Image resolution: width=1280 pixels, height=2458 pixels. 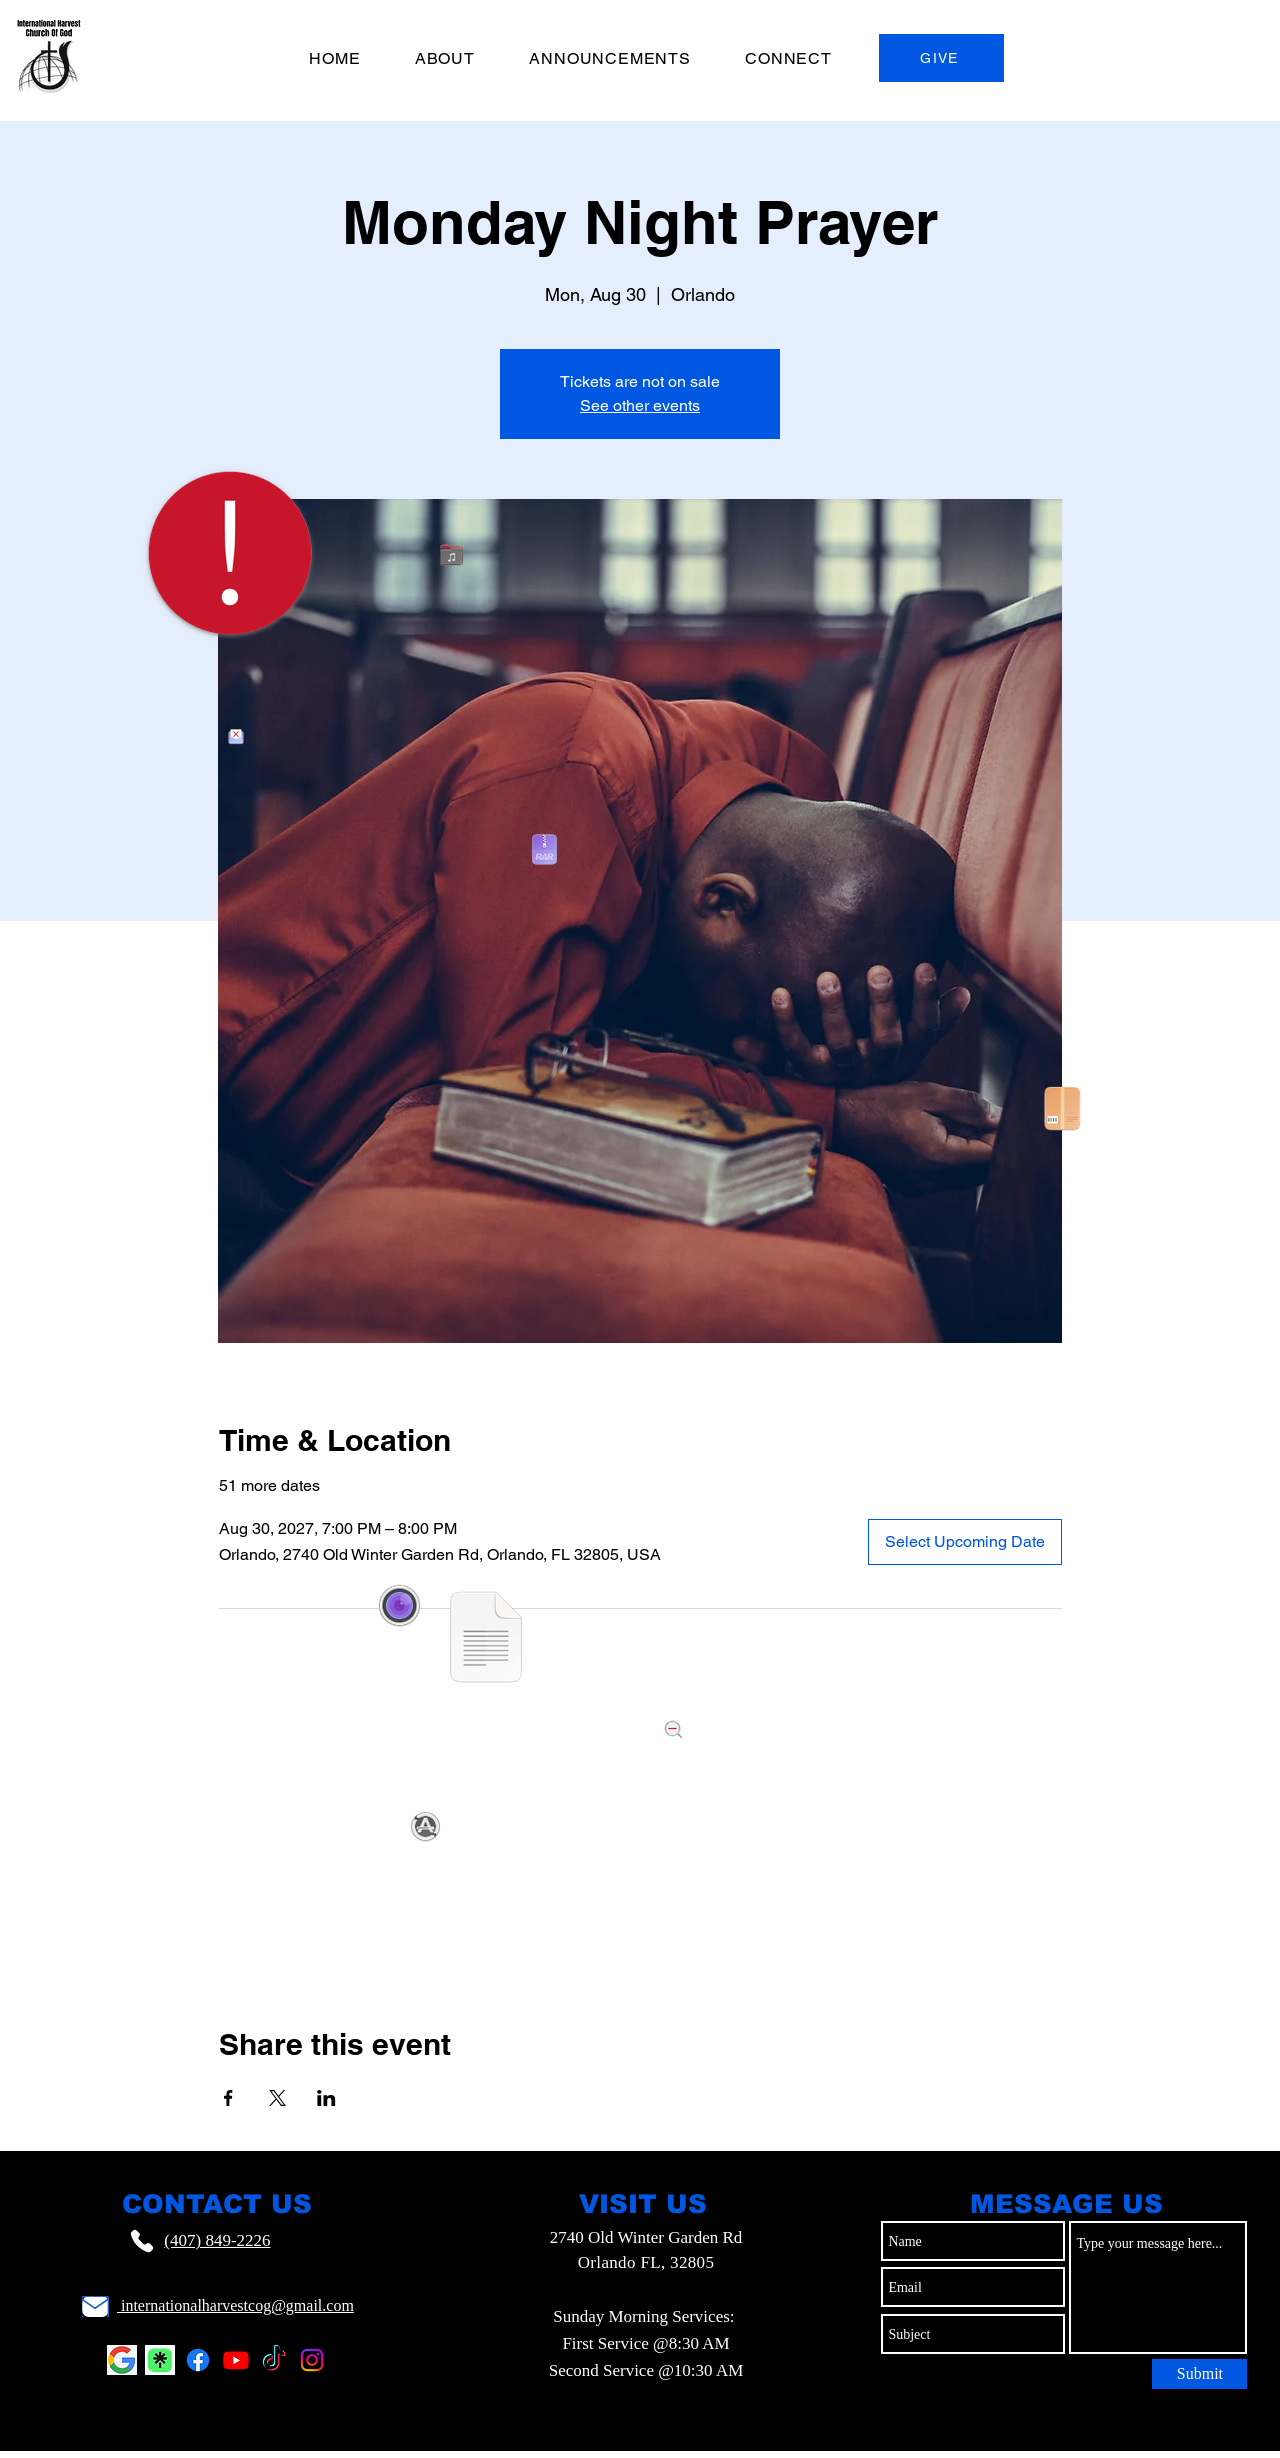 I want to click on open a plain text file, so click(x=486, y=1637).